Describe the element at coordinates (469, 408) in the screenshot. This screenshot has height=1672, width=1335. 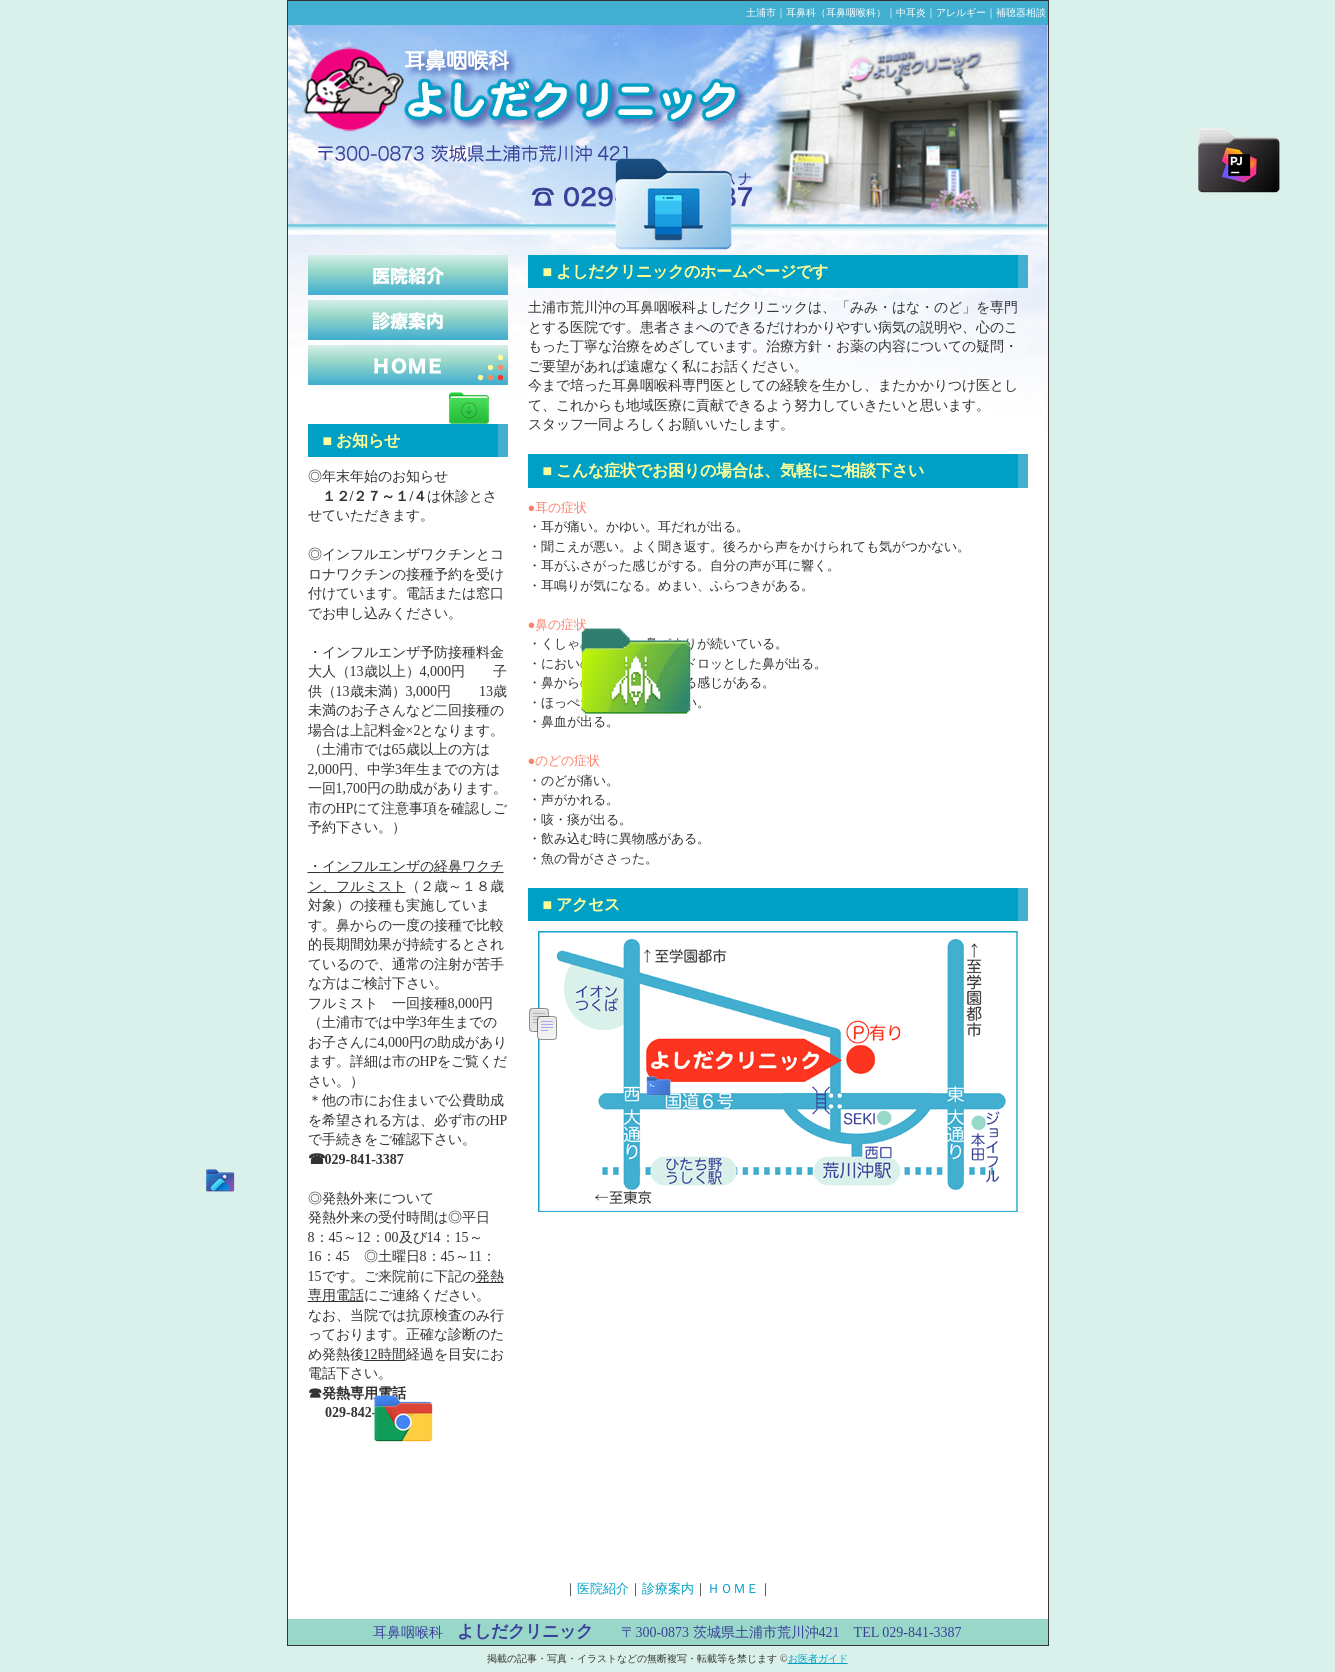
I see `open downloads folder` at that location.